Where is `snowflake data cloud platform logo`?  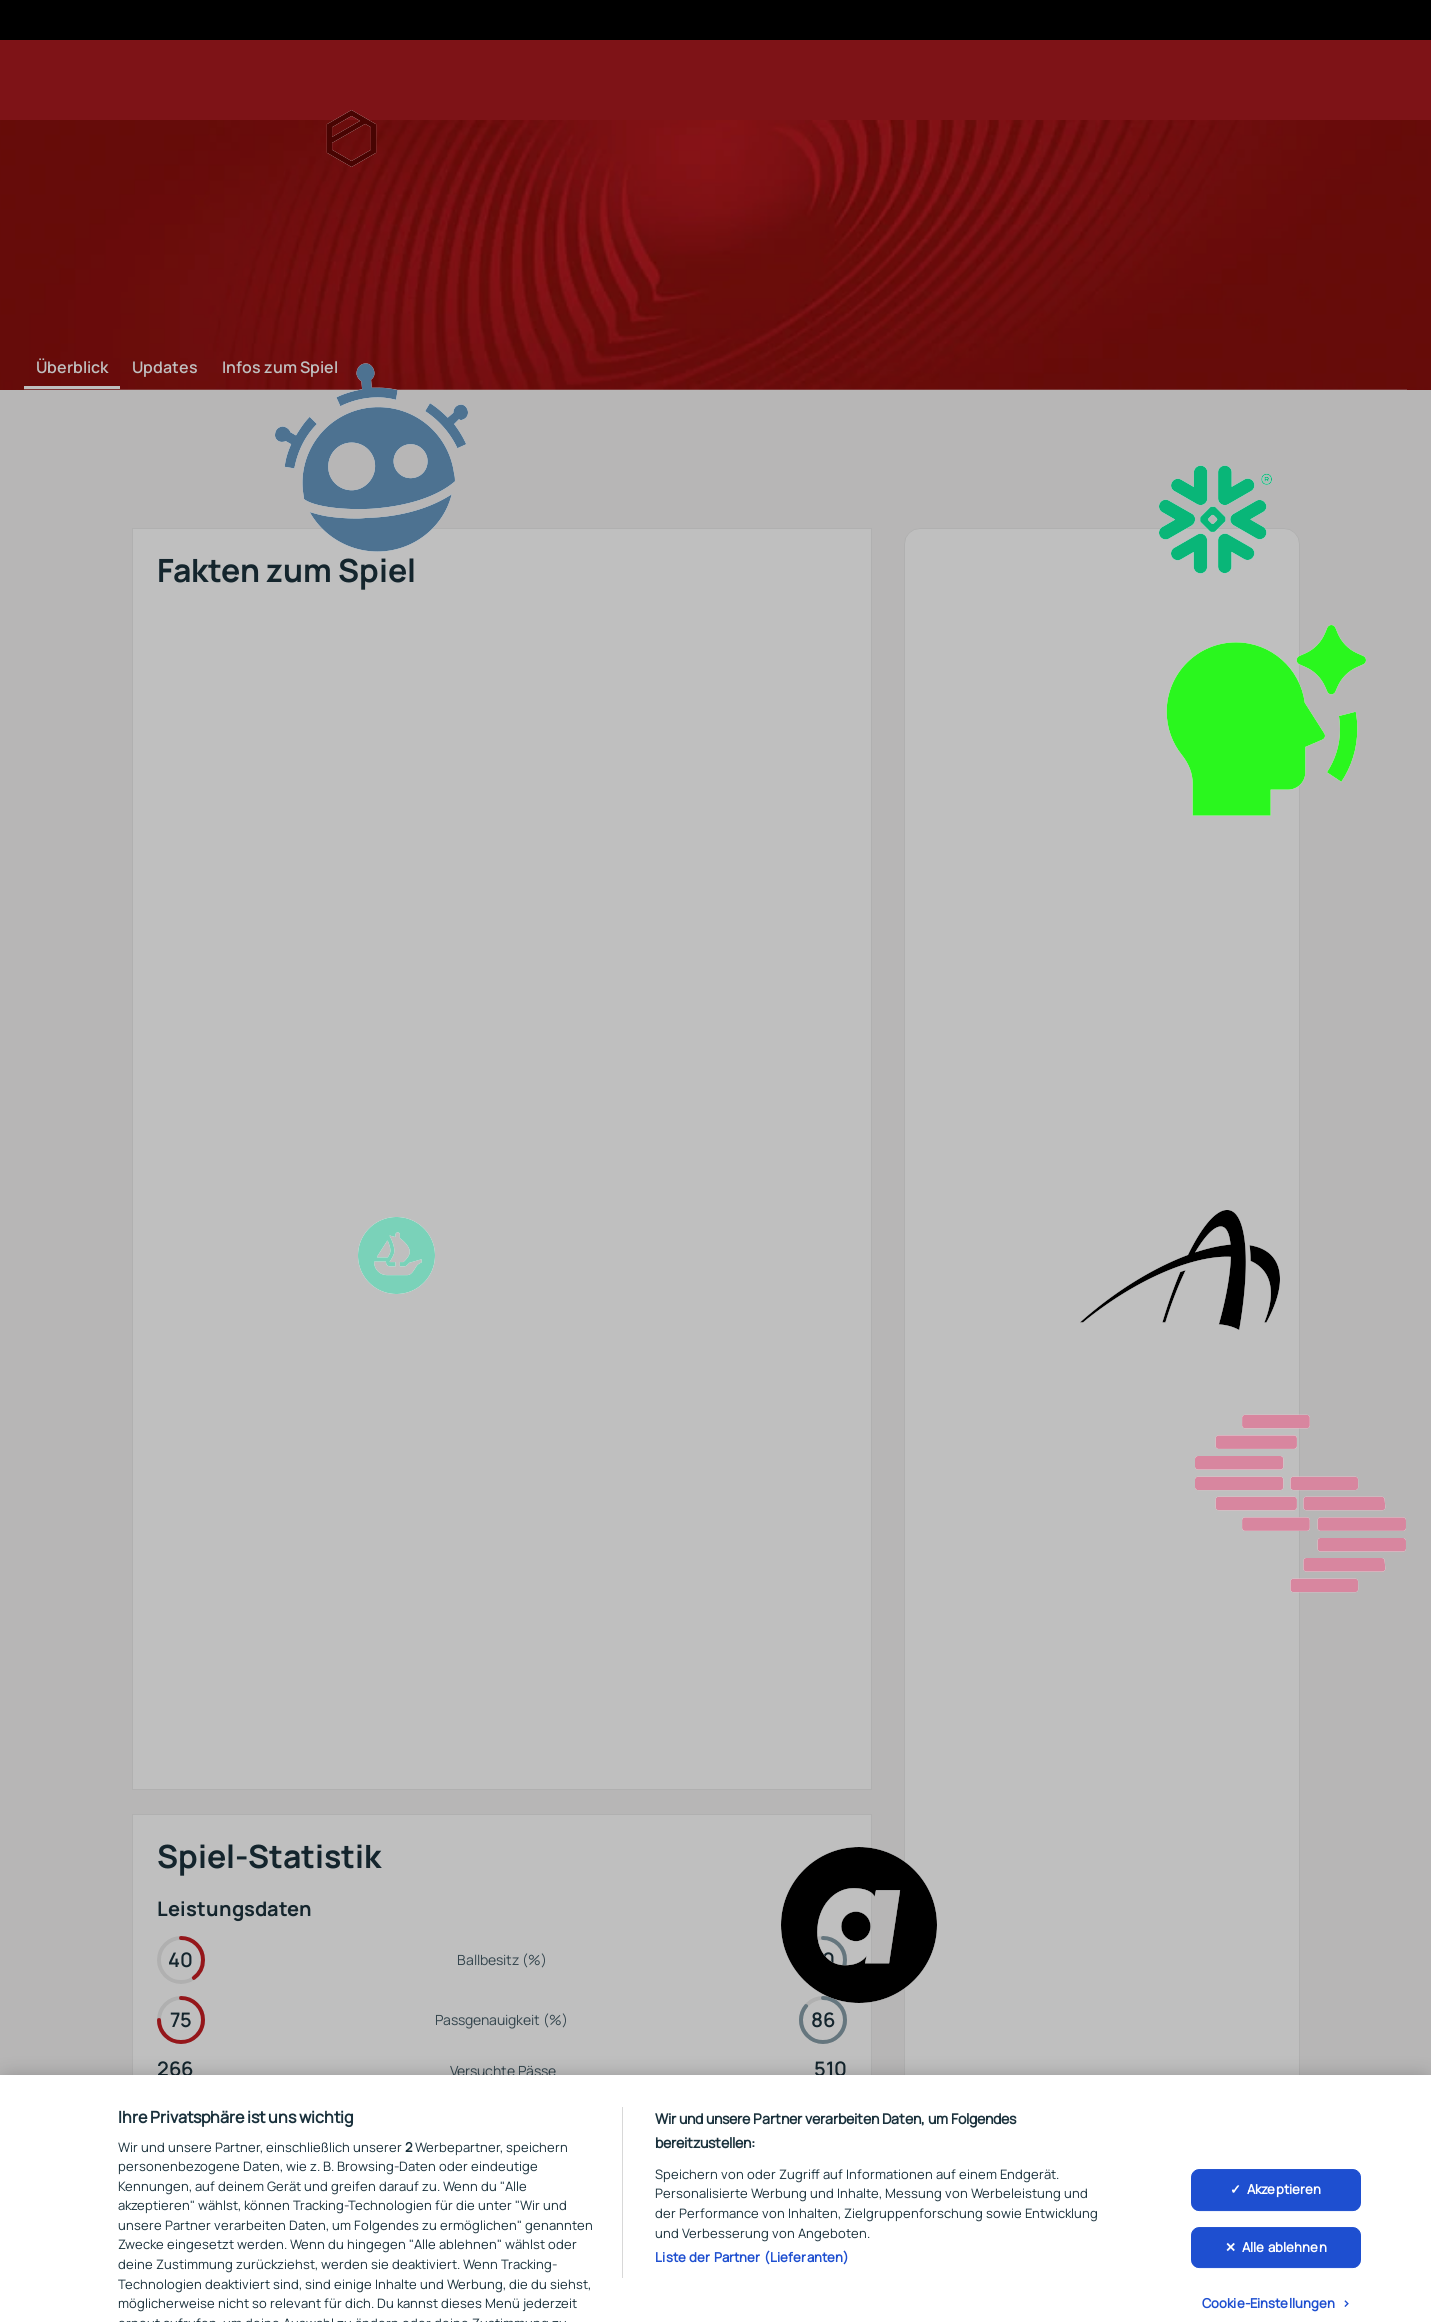 snowflake data cloud platform logo is located at coordinates (1215, 519).